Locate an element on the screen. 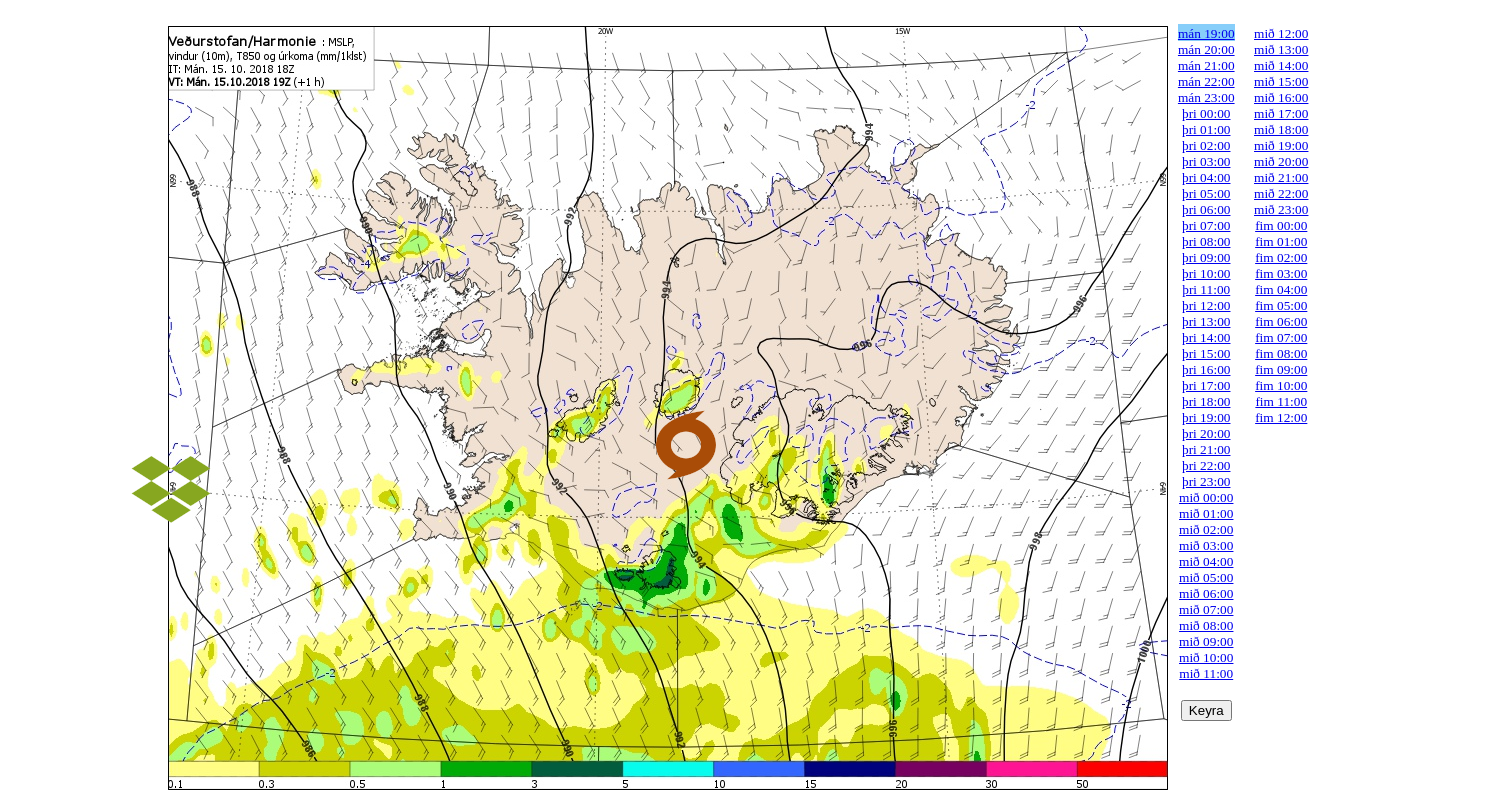 Image resolution: width=1486 pixels, height=798 pixels. open Dropbox cloud storage is located at coordinates (171, 486).